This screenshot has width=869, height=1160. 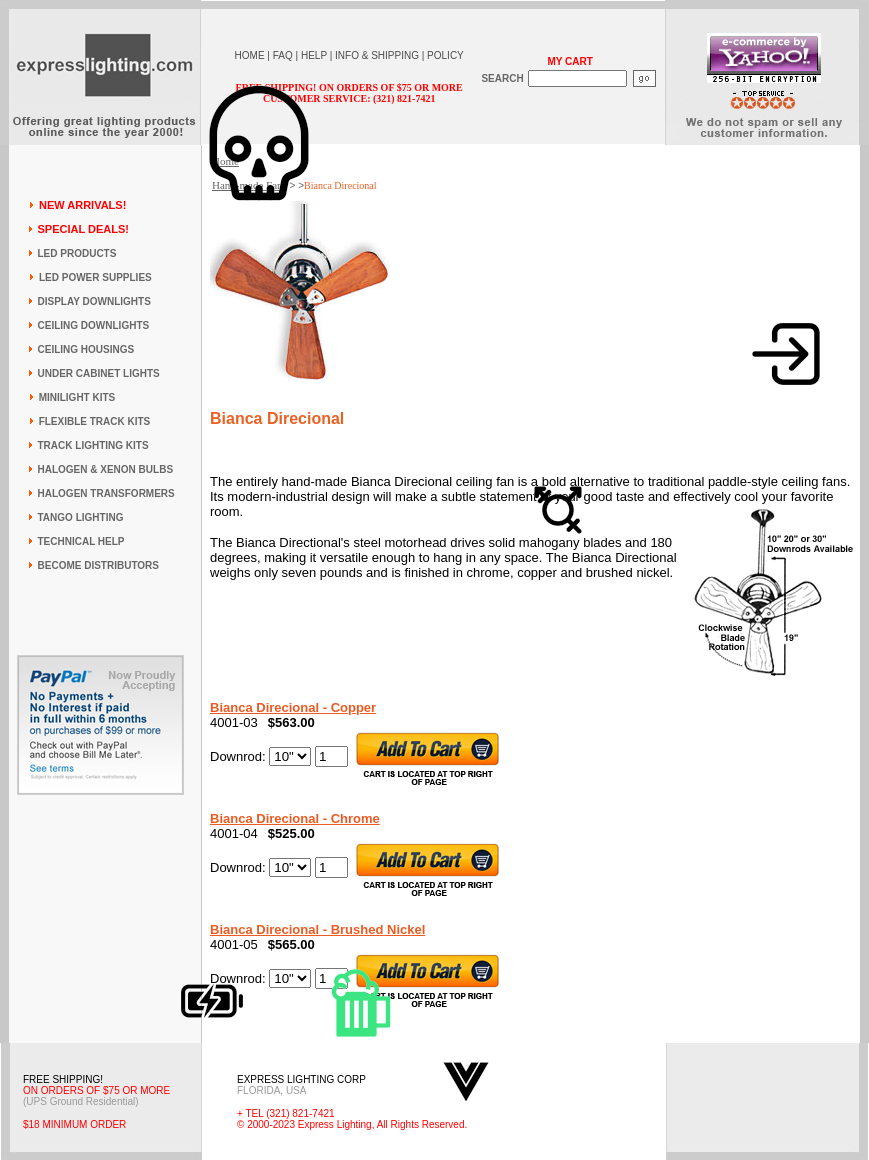 What do you see at coordinates (212, 1001) in the screenshot?
I see `indicates device is currently charging` at bounding box center [212, 1001].